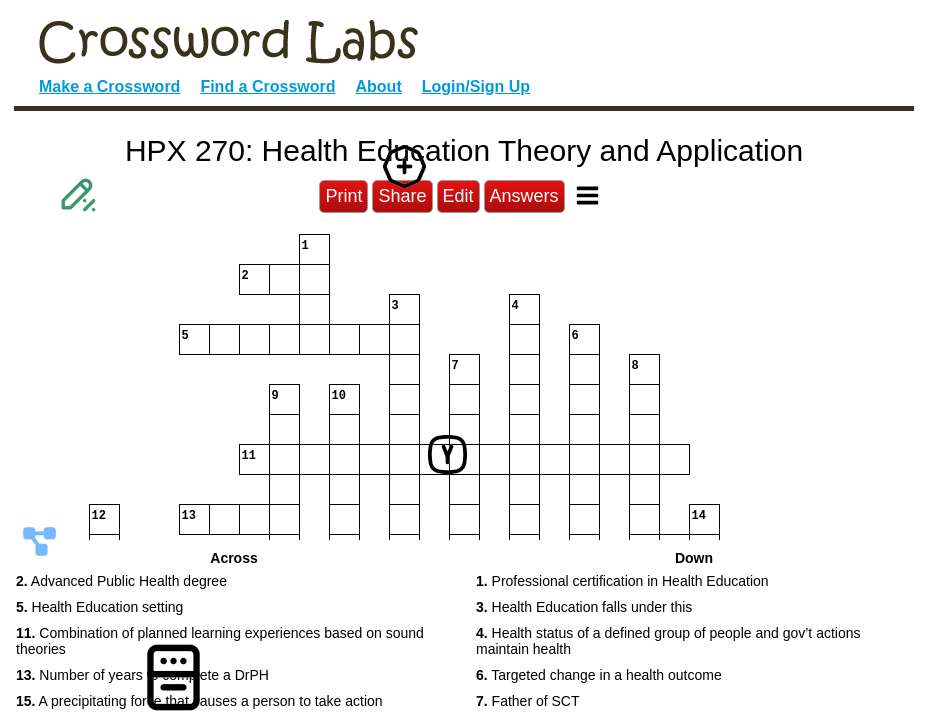 The image size is (928, 720). Describe the element at coordinates (39, 541) in the screenshot. I see `view project workflow or diagram` at that location.